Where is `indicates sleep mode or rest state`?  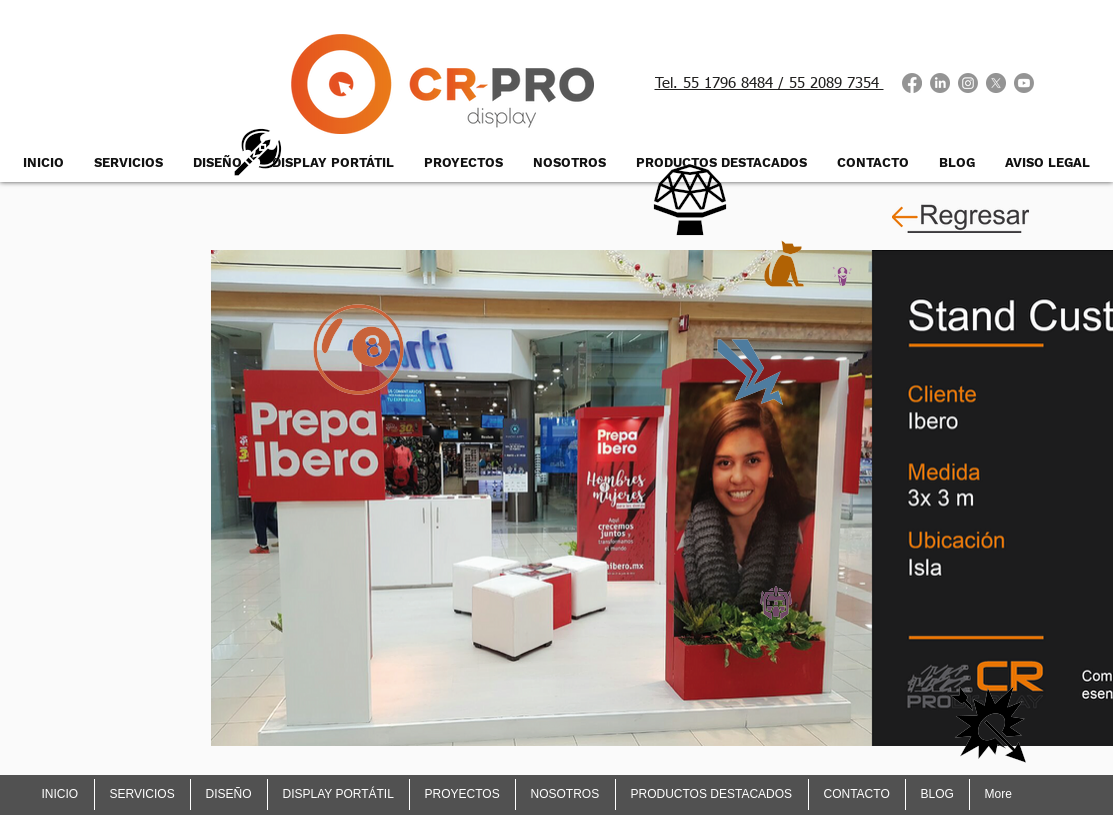 indicates sleep mode or rest state is located at coordinates (842, 276).